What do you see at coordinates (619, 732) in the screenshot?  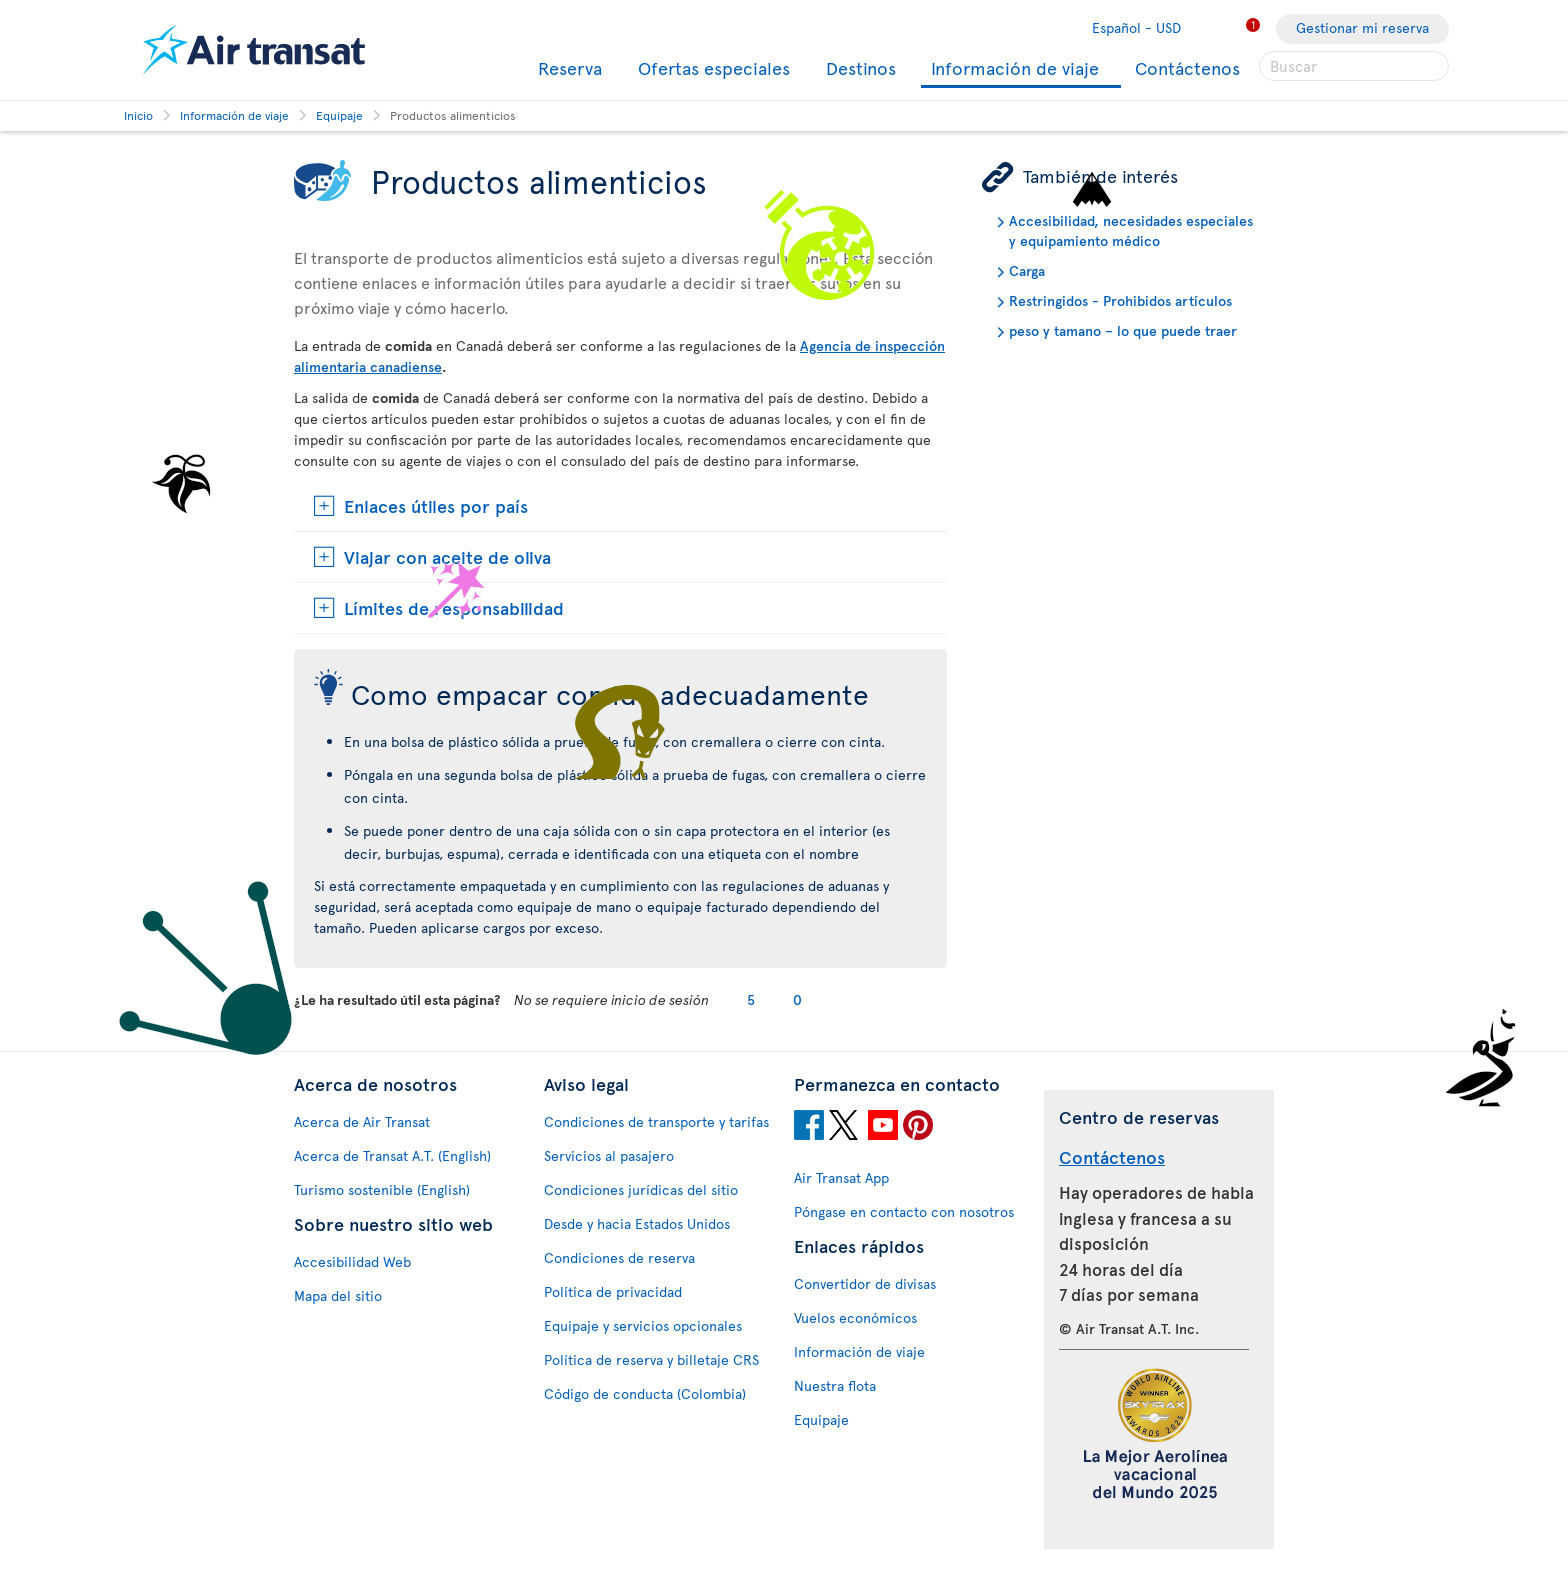 I see `snake or reptile character in a game` at bounding box center [619, 732].